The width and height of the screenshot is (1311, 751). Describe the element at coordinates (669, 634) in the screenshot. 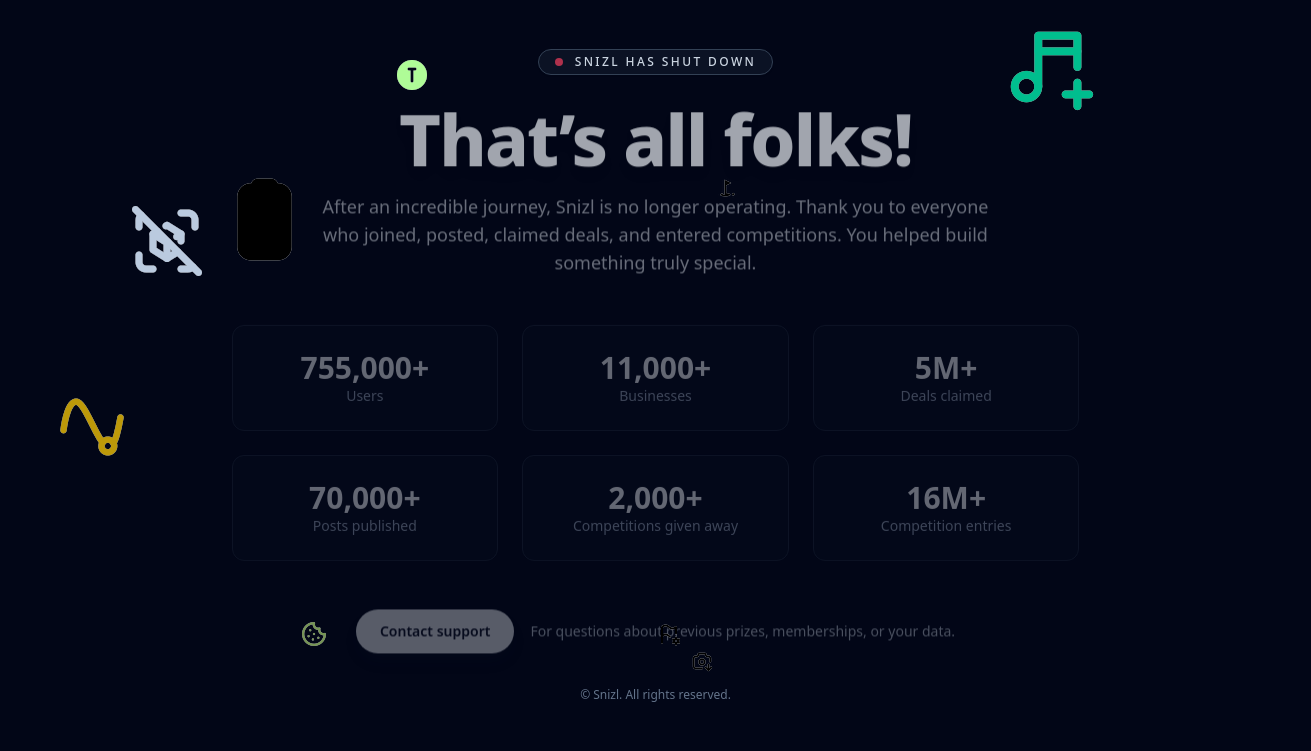

I see `configure flag or milestone settings` at that location.